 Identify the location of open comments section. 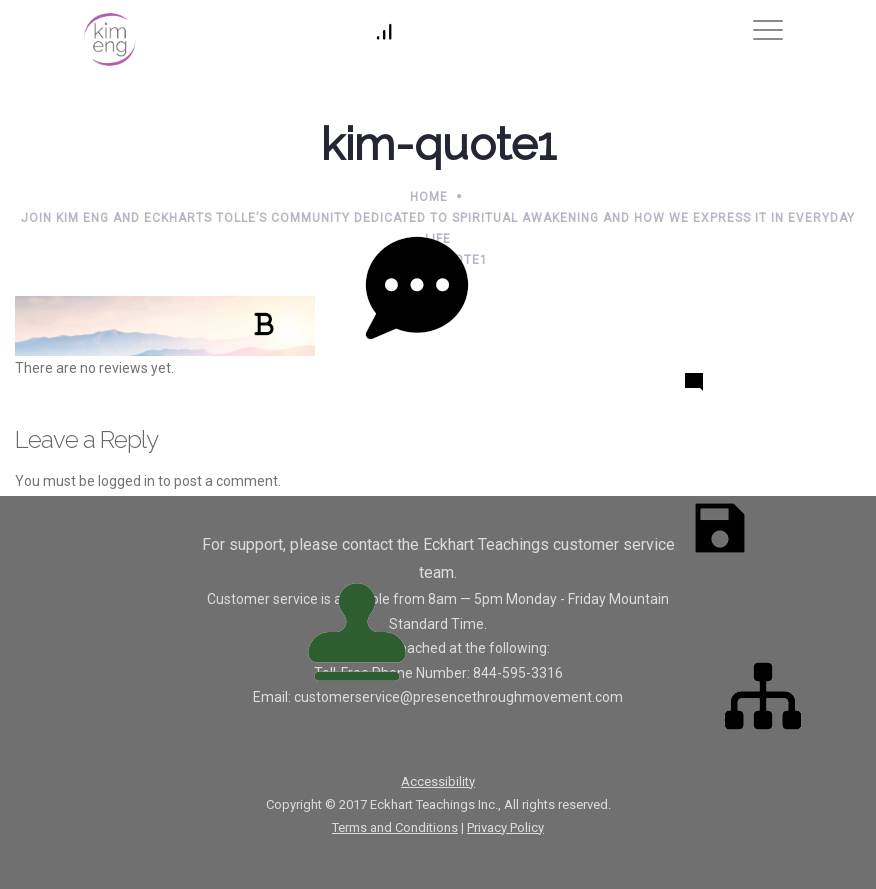
(694, 382).